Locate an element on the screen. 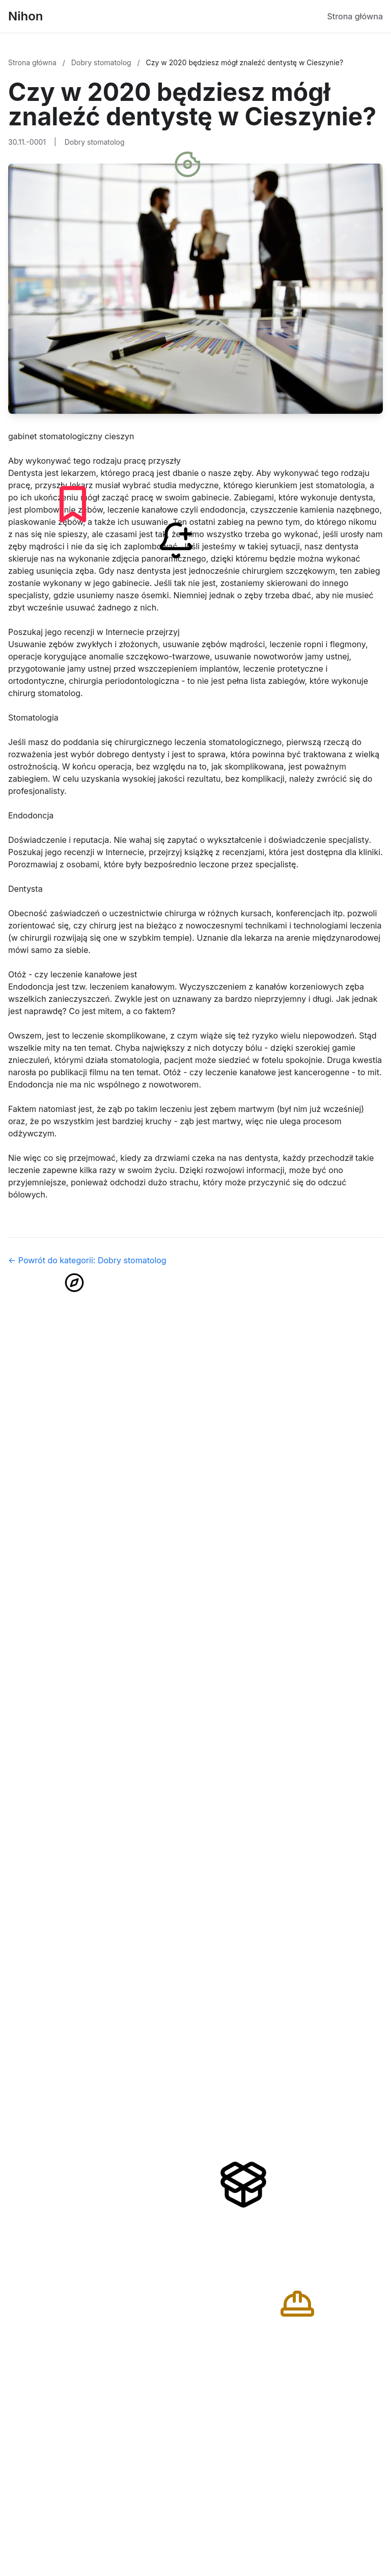  view package contents is located at coordinates (243, 2185).